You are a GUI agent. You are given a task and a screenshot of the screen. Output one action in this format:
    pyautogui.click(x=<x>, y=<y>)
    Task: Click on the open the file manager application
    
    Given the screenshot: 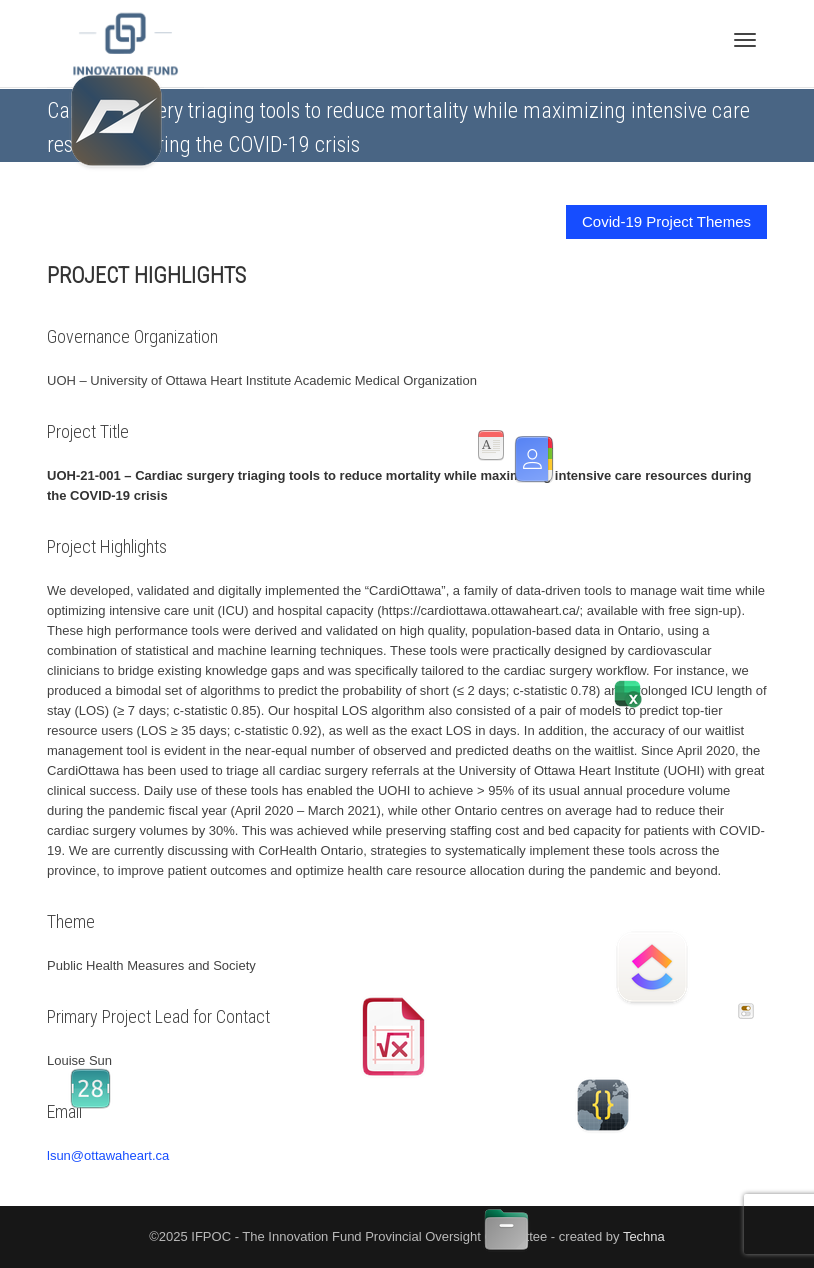 What is the action you would take?
    pyautogui.click(x=506, y=1229)
    